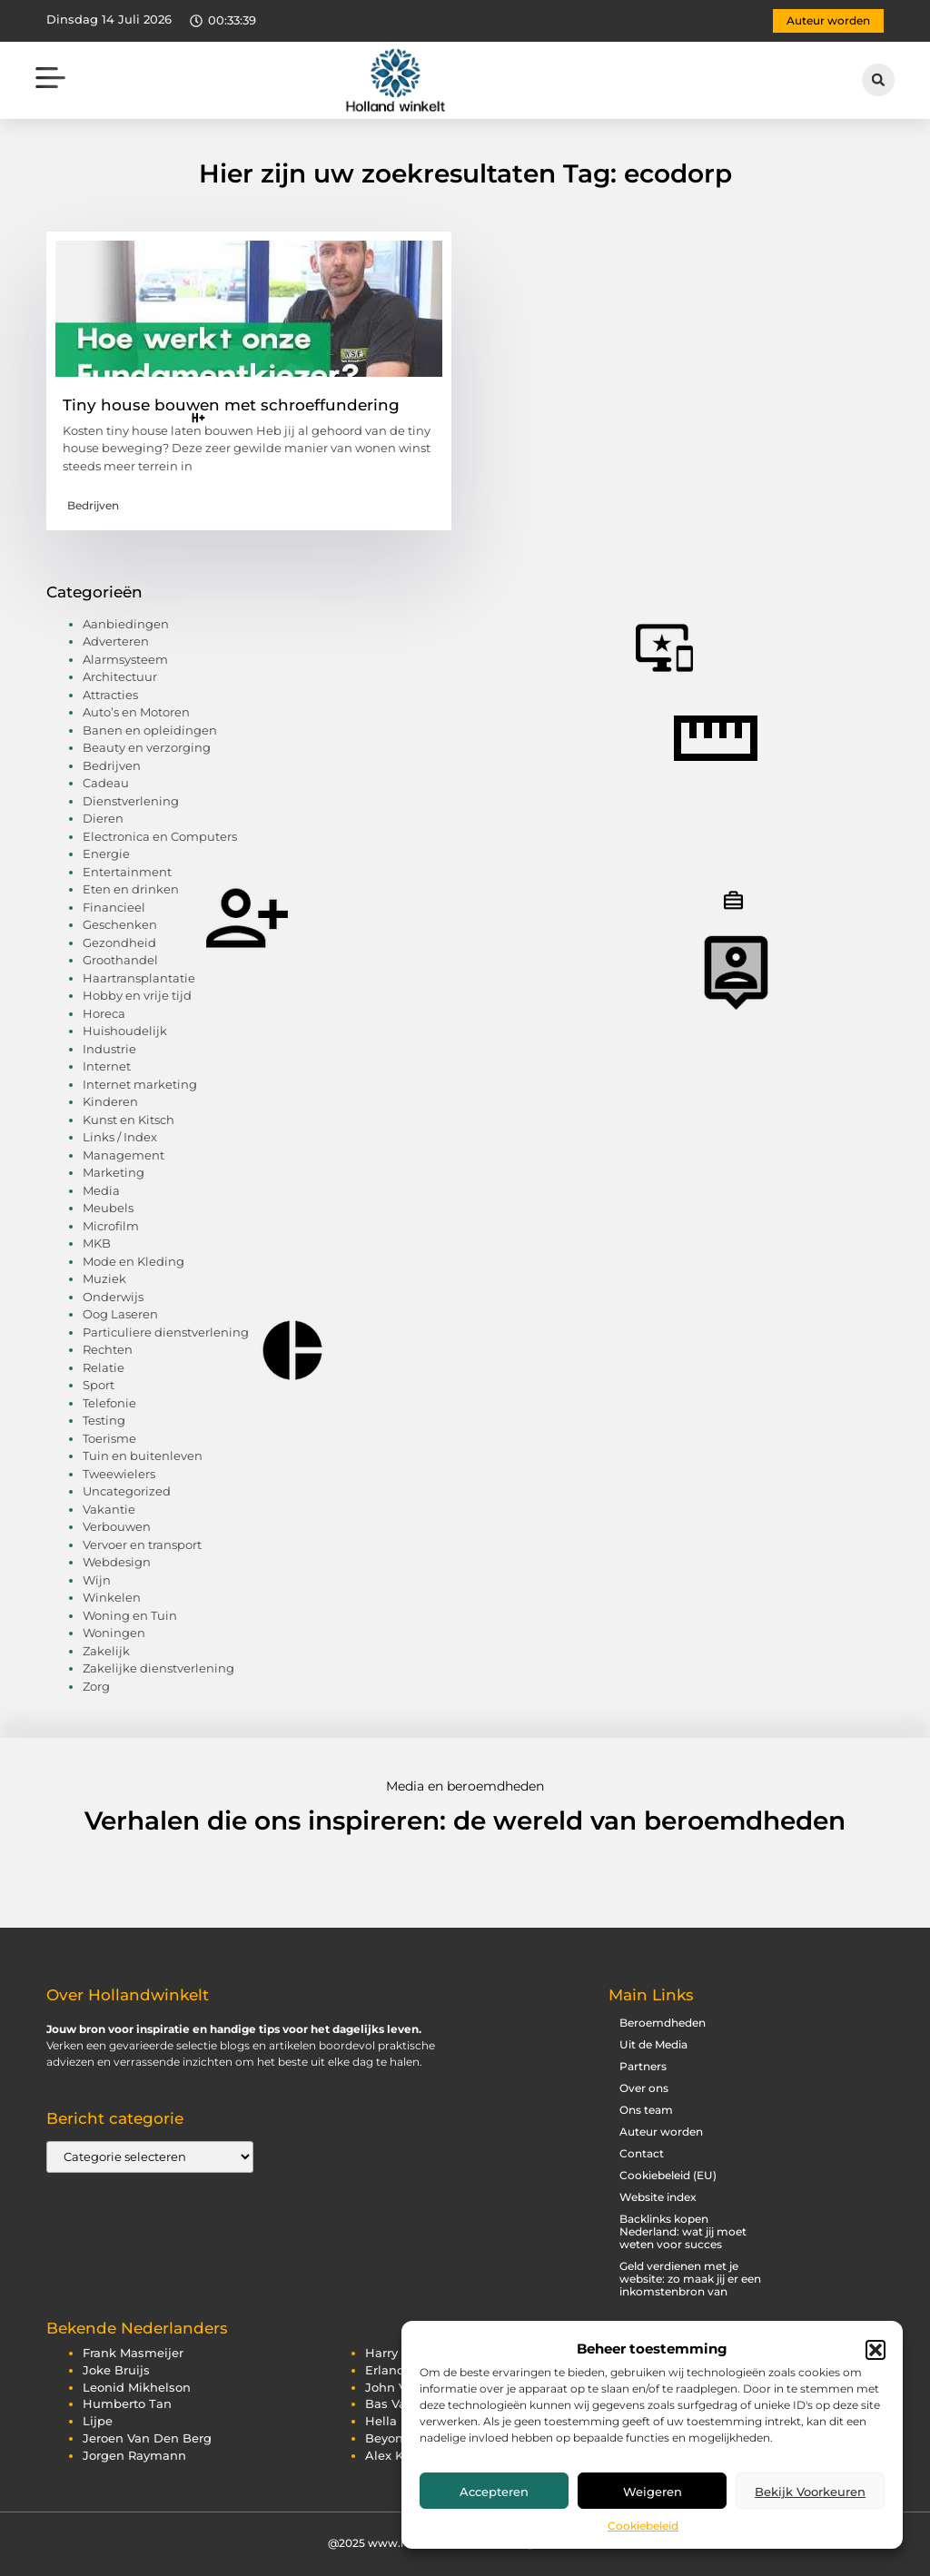 The image size is (930, 2576). I want to click on view important or starred devices, so click(664, 647).